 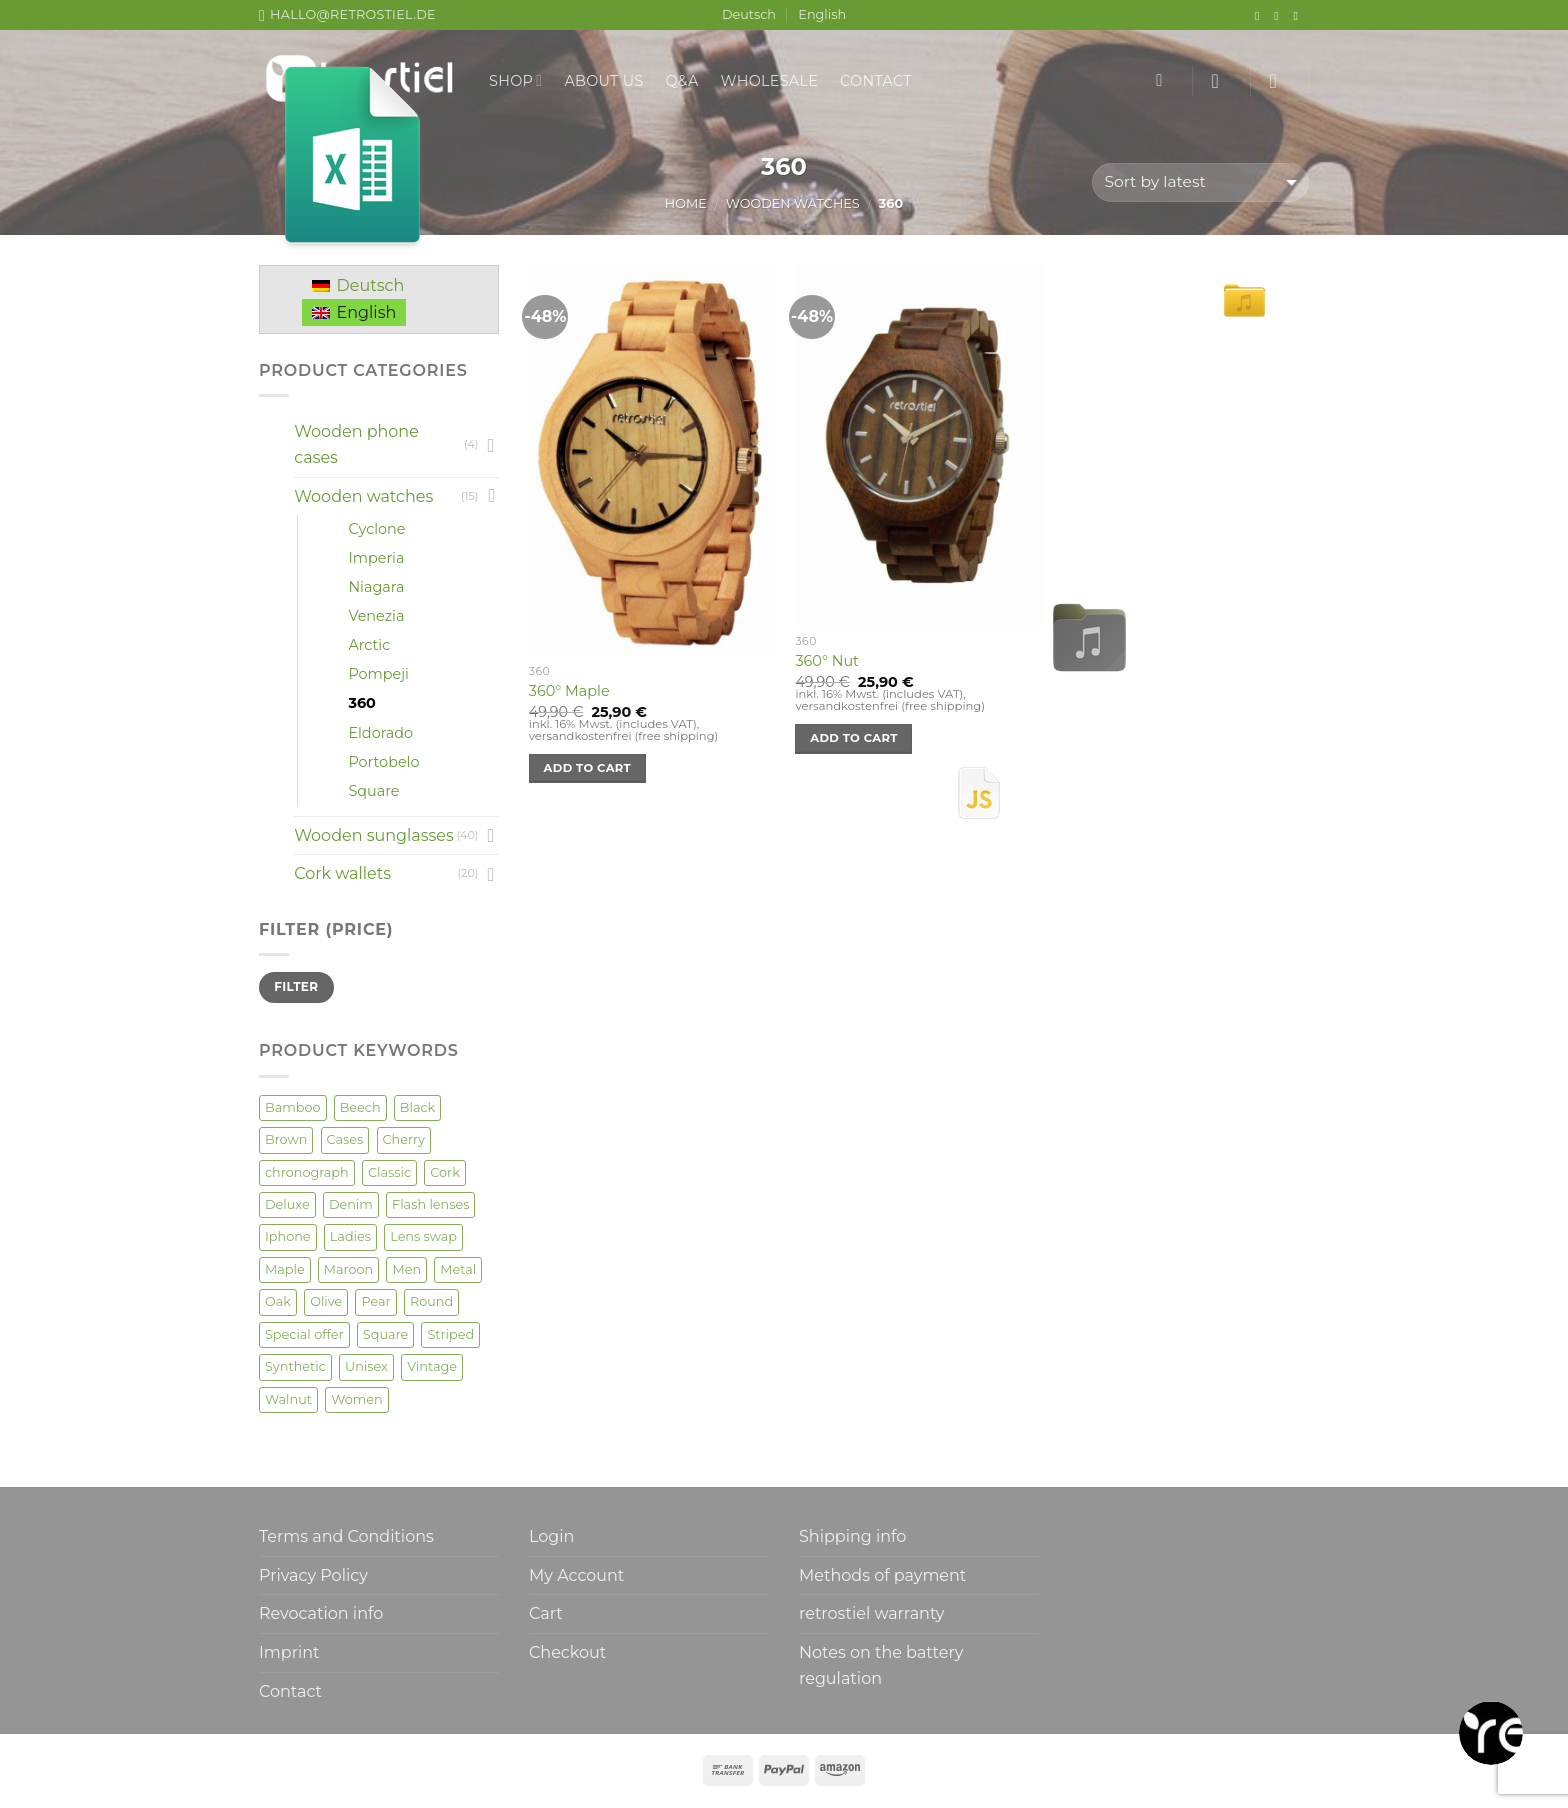 I want to click on open your music files folder, so click(x=1244, y=300).